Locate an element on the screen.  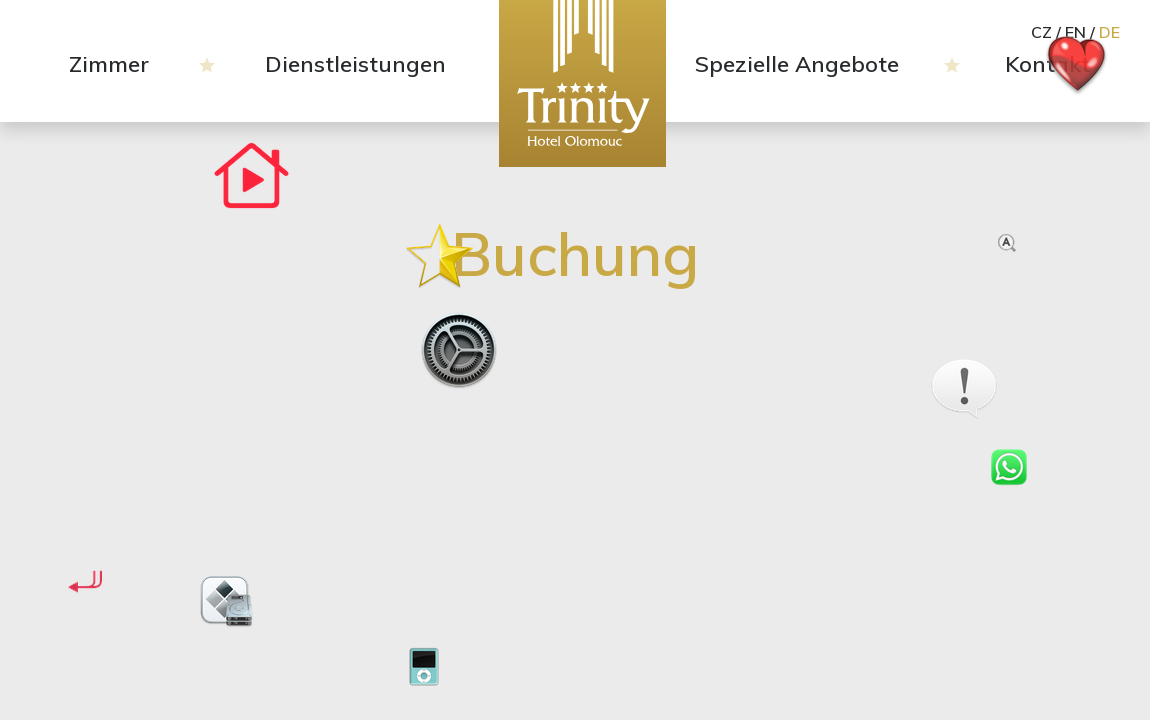
open system preferences or settings is located at coordinates (459, 350).